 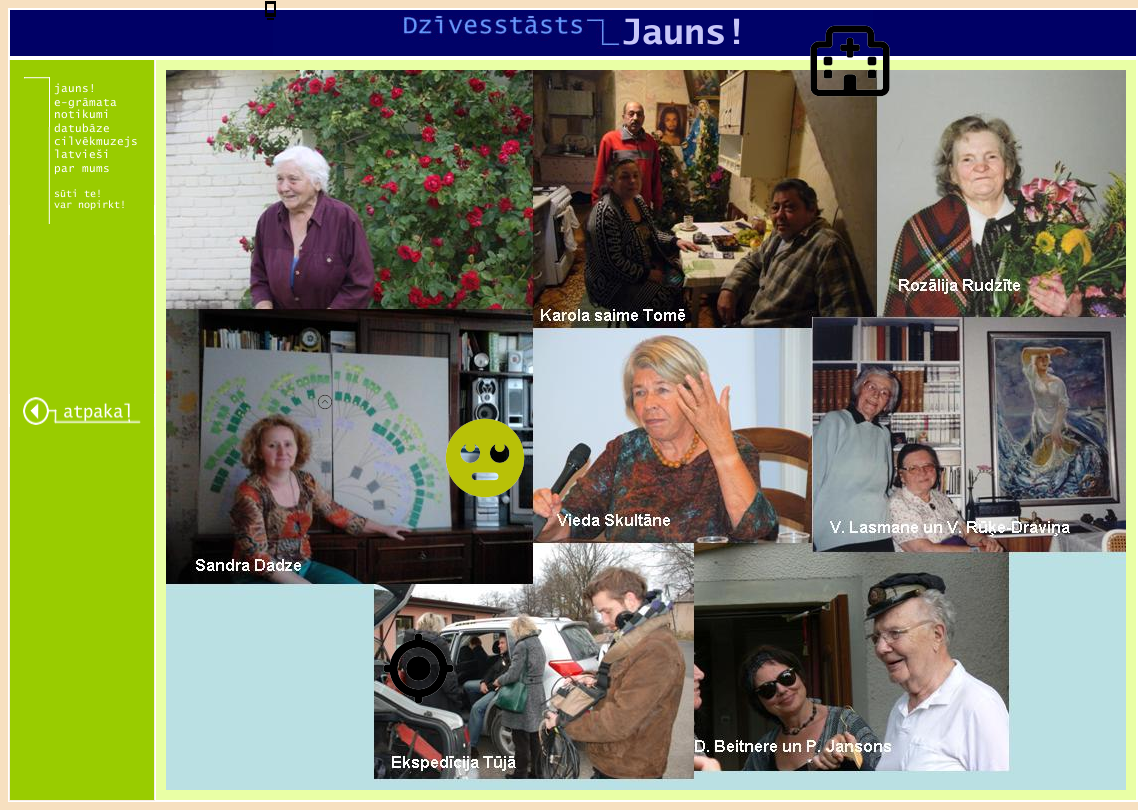 I want to click on express annoyance or disinterest in a reaction, so click(x=485, y=458).